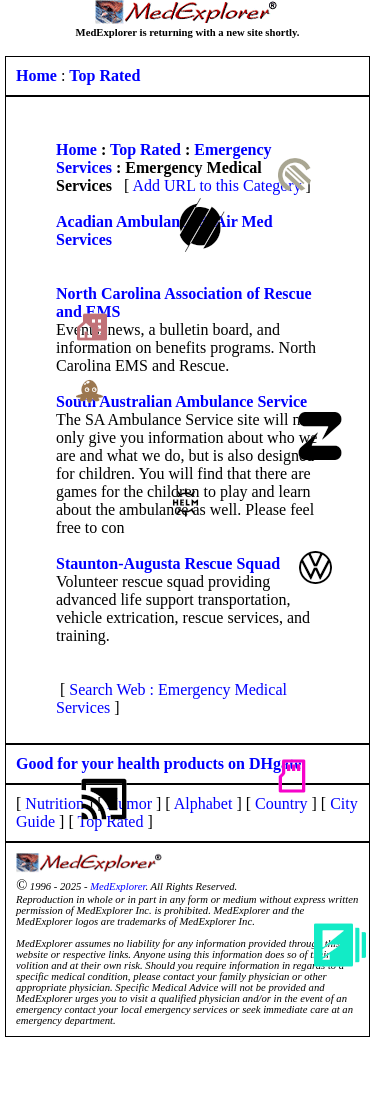 This screenshot has width=375, height=1109. What do you see at coordinates (185, 502) in the screenshot?
I see `helm logo - kubernetes package manager branding` at bounding box center [185, 502].